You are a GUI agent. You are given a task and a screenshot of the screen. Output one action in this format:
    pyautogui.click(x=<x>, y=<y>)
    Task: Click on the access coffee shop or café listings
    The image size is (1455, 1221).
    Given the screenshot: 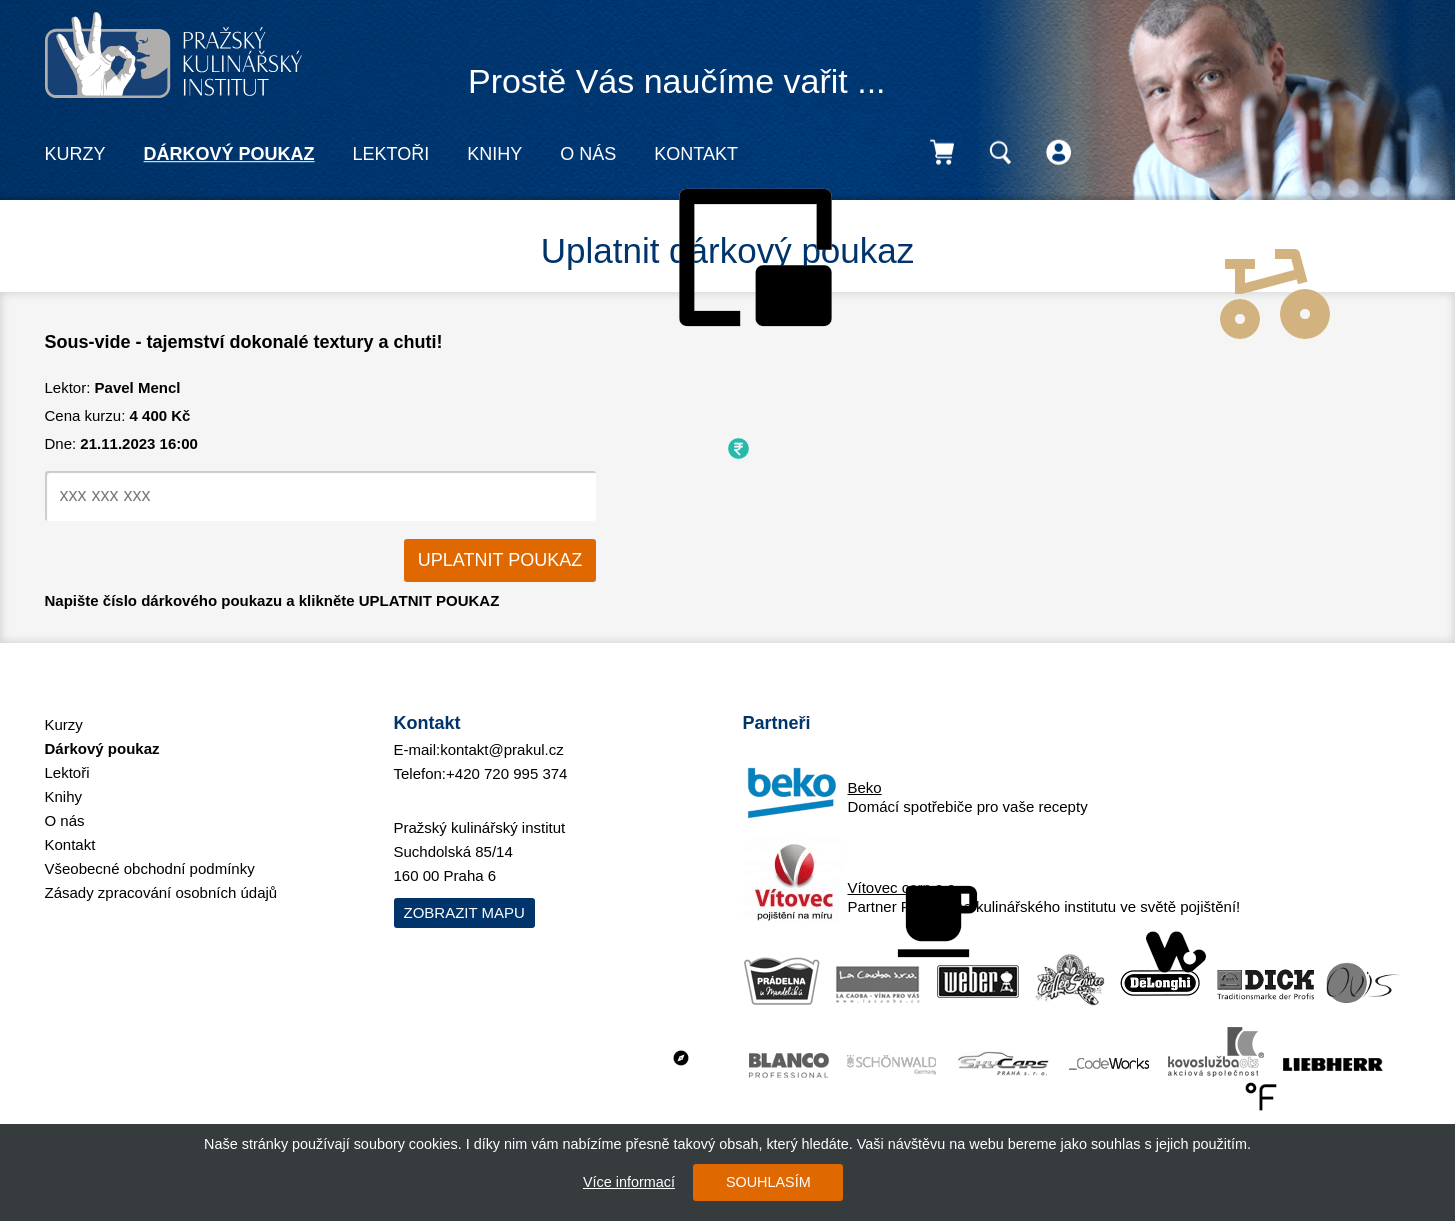 What is the action you would take?
    pyautogui.click(x=937, y=921)
    